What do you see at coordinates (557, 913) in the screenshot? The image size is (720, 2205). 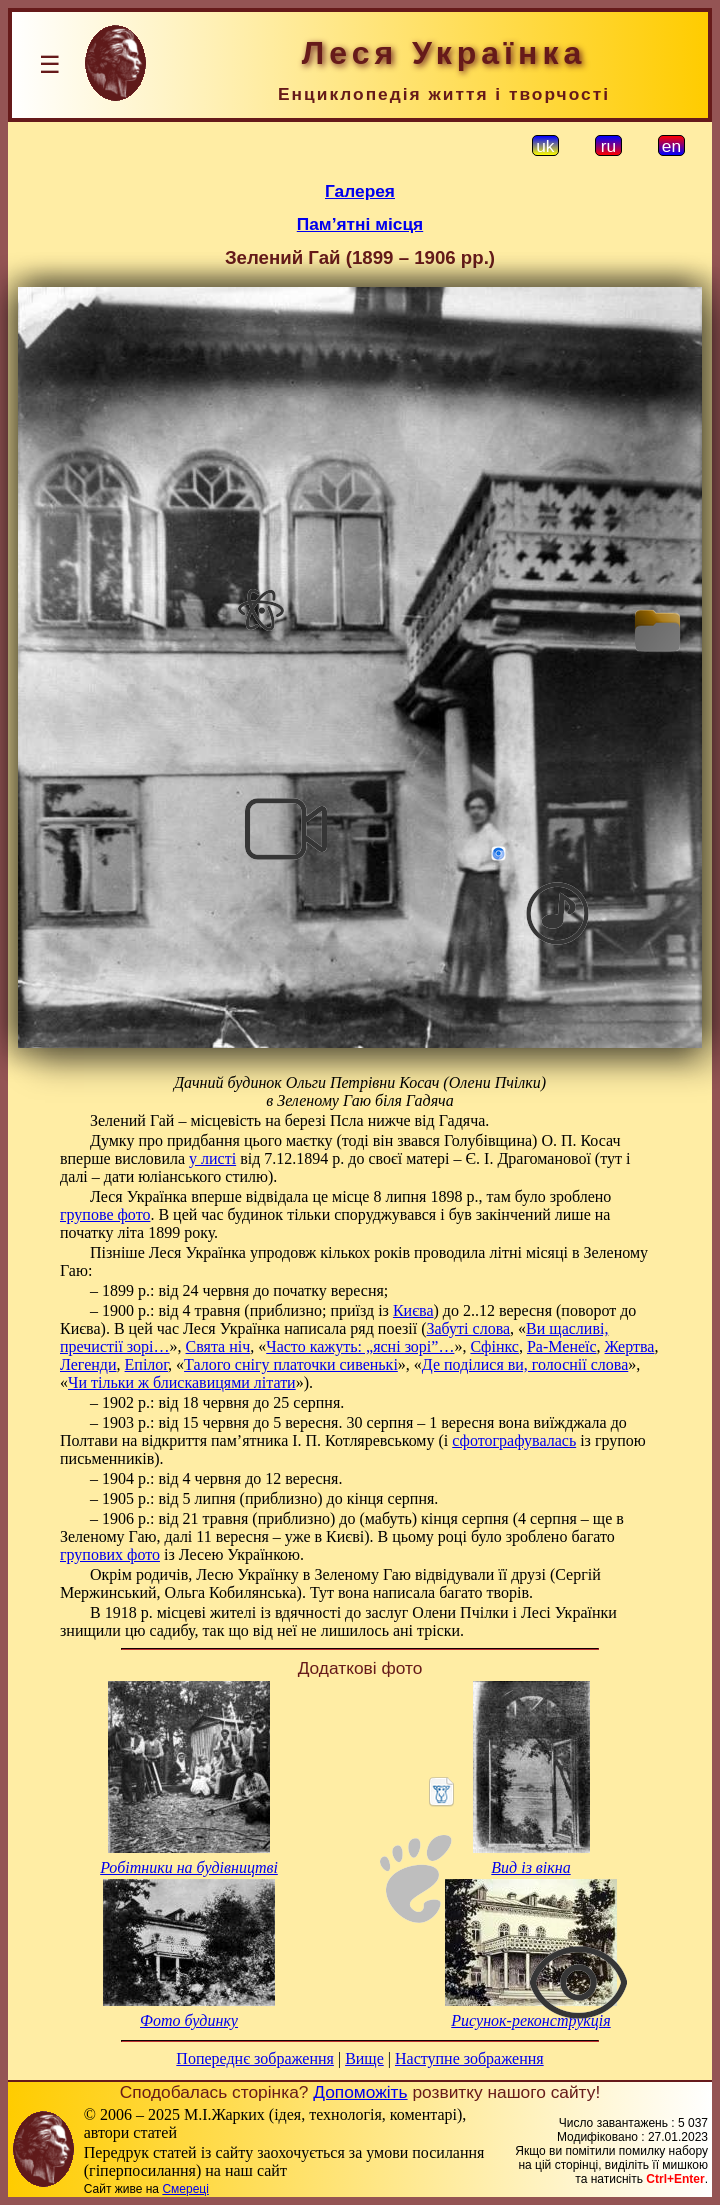 I see `open cantata music player` at bounding box center [557, 913].